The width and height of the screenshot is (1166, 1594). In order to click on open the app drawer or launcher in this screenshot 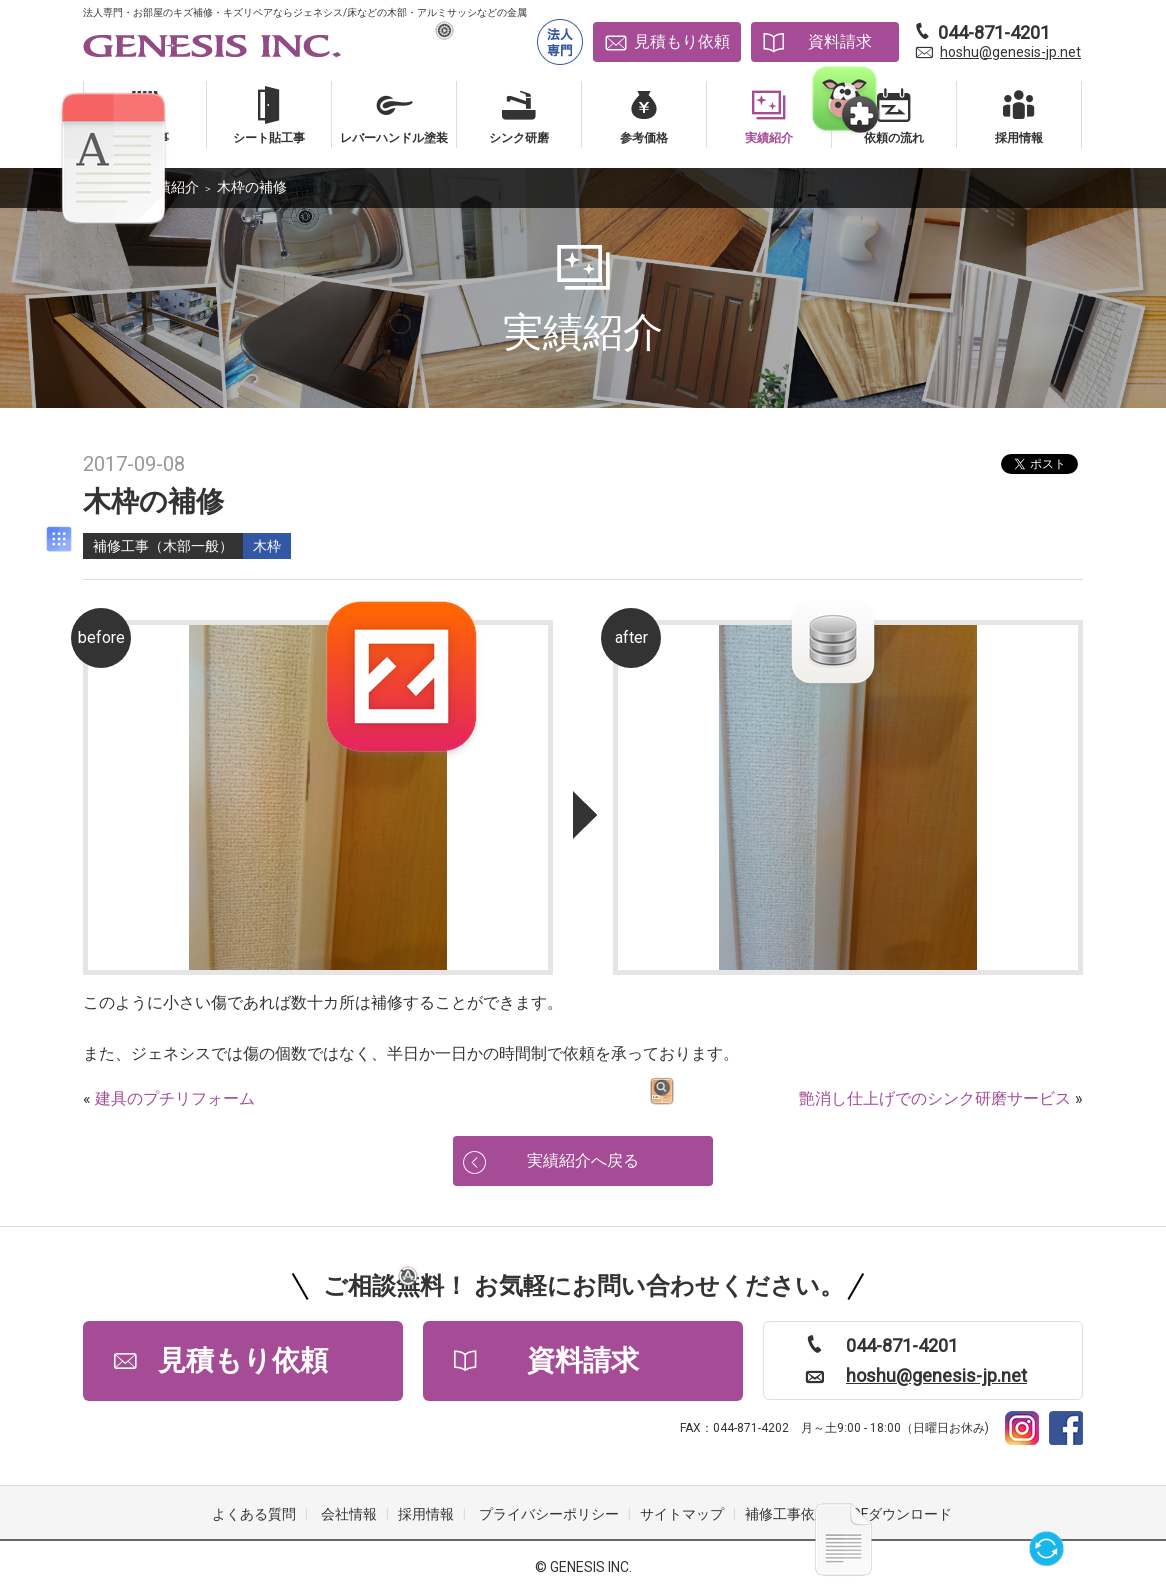, I will do `click(59, 539)`.